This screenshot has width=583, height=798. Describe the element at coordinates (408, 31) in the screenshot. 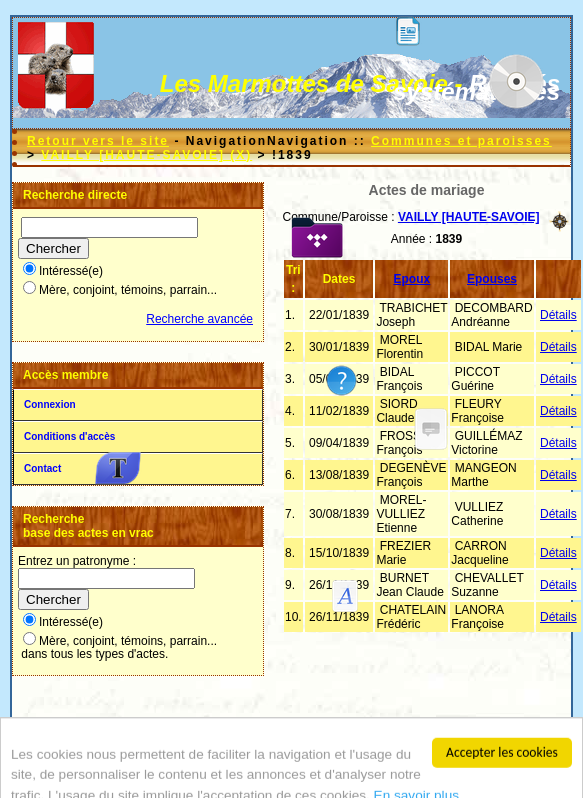

I see `libreoffice writer document template file` at that location.